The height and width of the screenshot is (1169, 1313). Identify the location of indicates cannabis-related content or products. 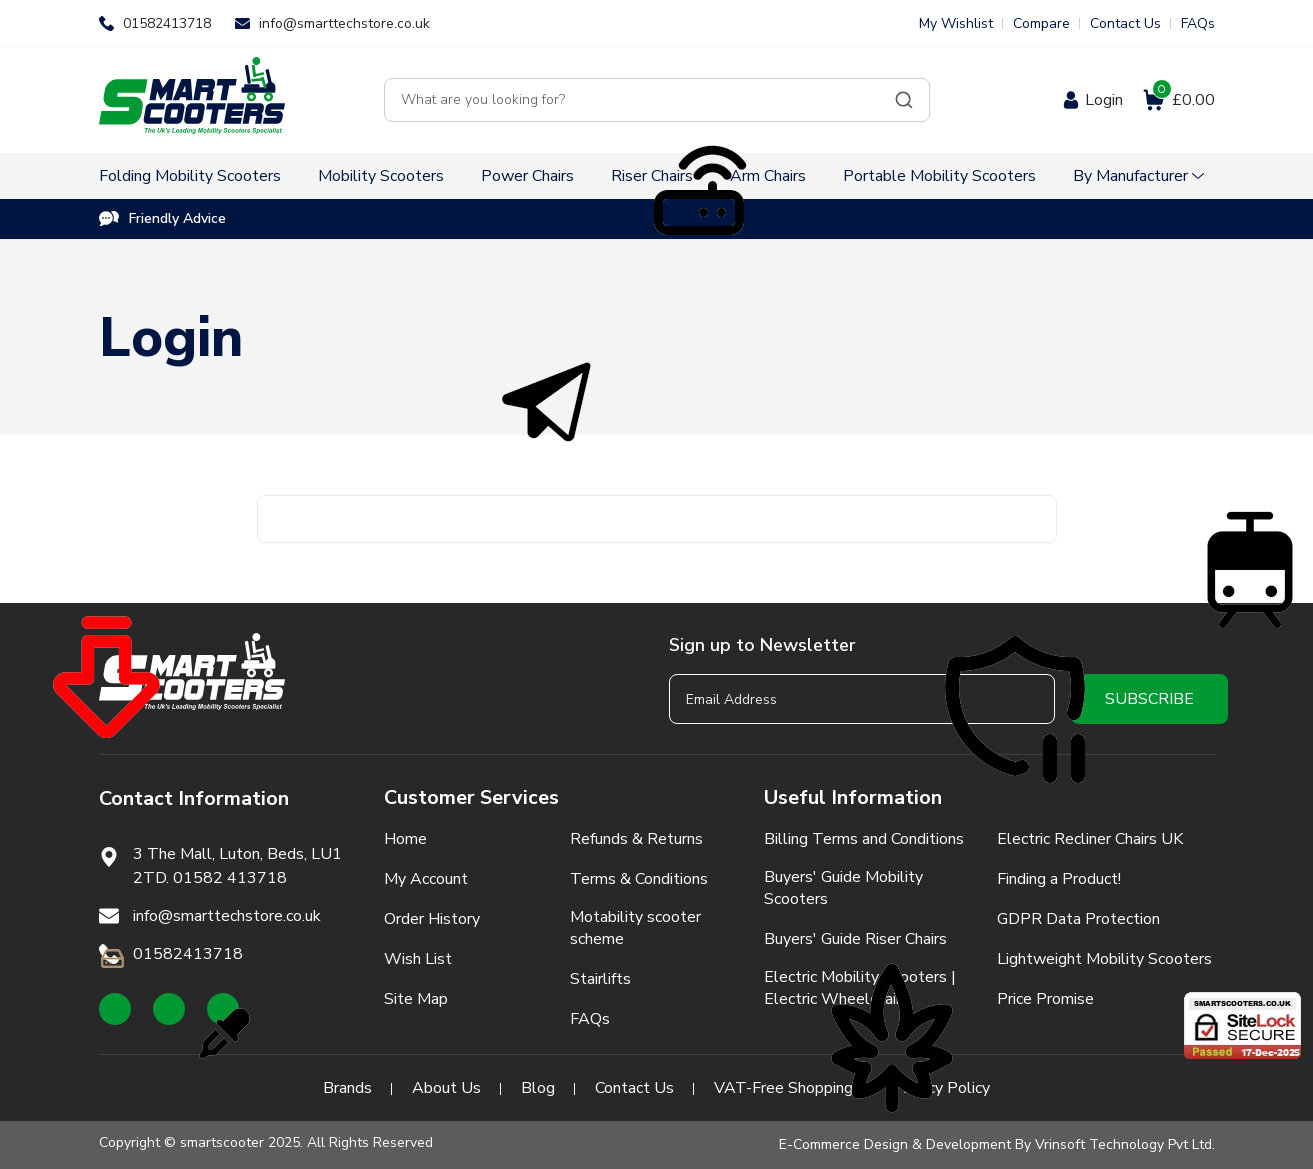
(892, 1038).